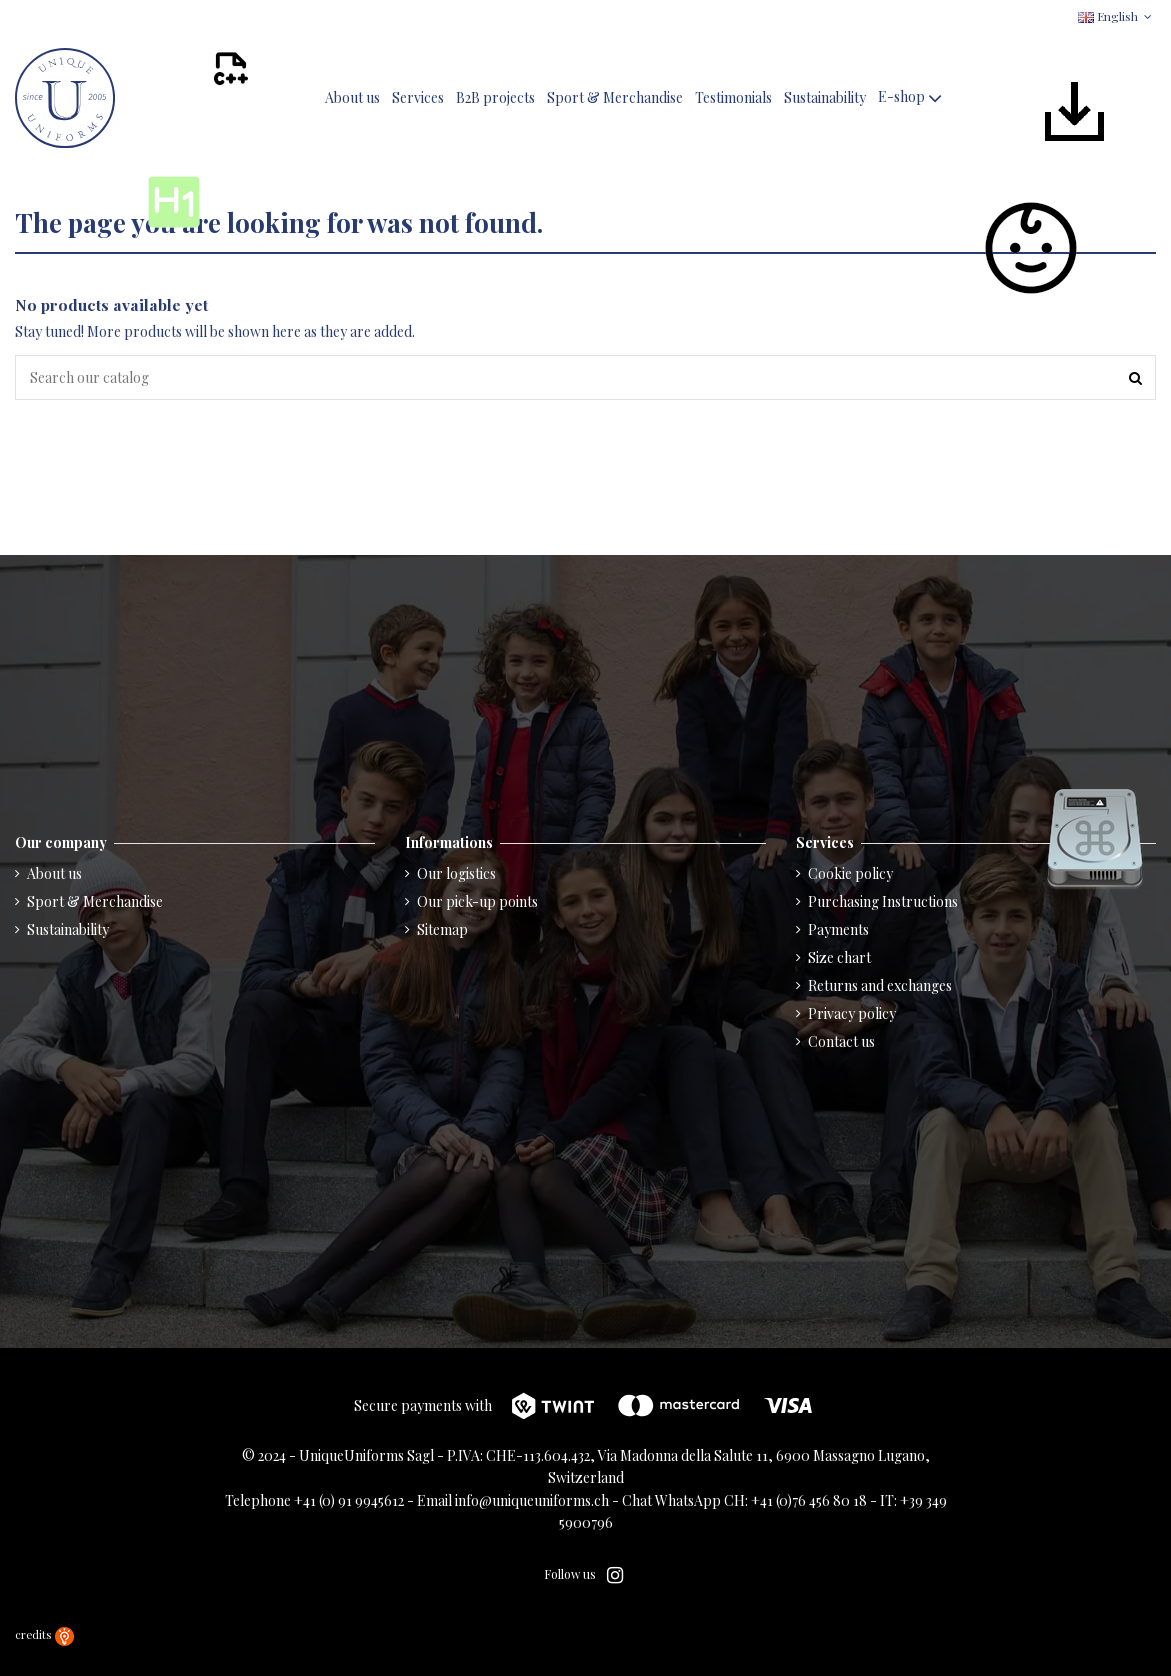  What do you see at coordinates (1095, 838) in the screenshot?
I see `access the root system drive` at bounding box center [1095, 838].